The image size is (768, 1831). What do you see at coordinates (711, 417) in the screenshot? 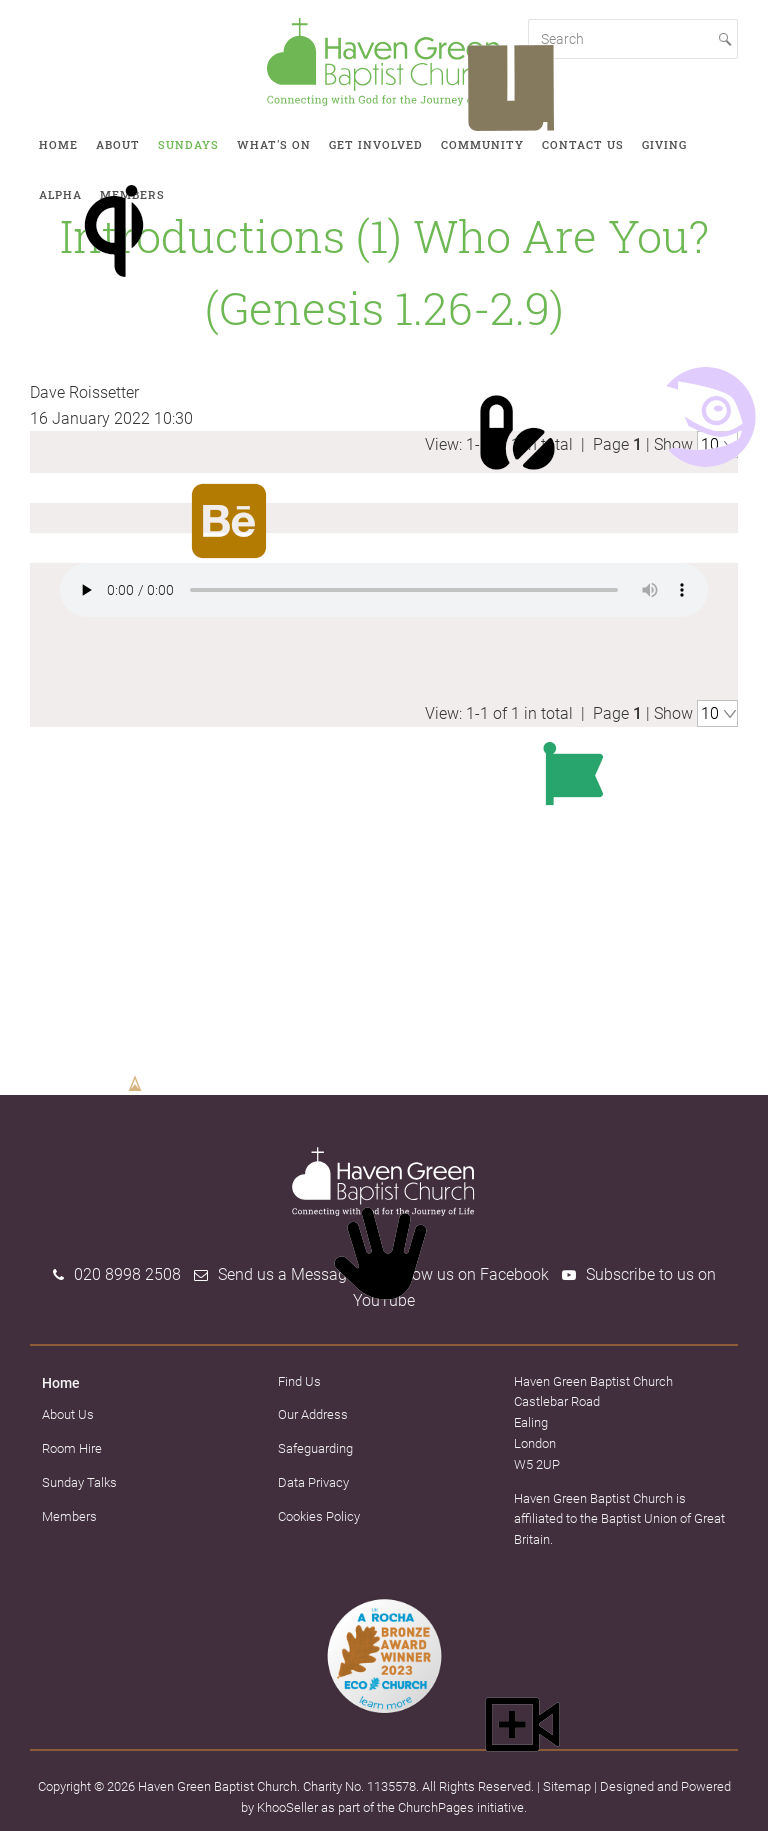
I see `openSUSE Linux distribution logo` at bounding box center [711, 417].